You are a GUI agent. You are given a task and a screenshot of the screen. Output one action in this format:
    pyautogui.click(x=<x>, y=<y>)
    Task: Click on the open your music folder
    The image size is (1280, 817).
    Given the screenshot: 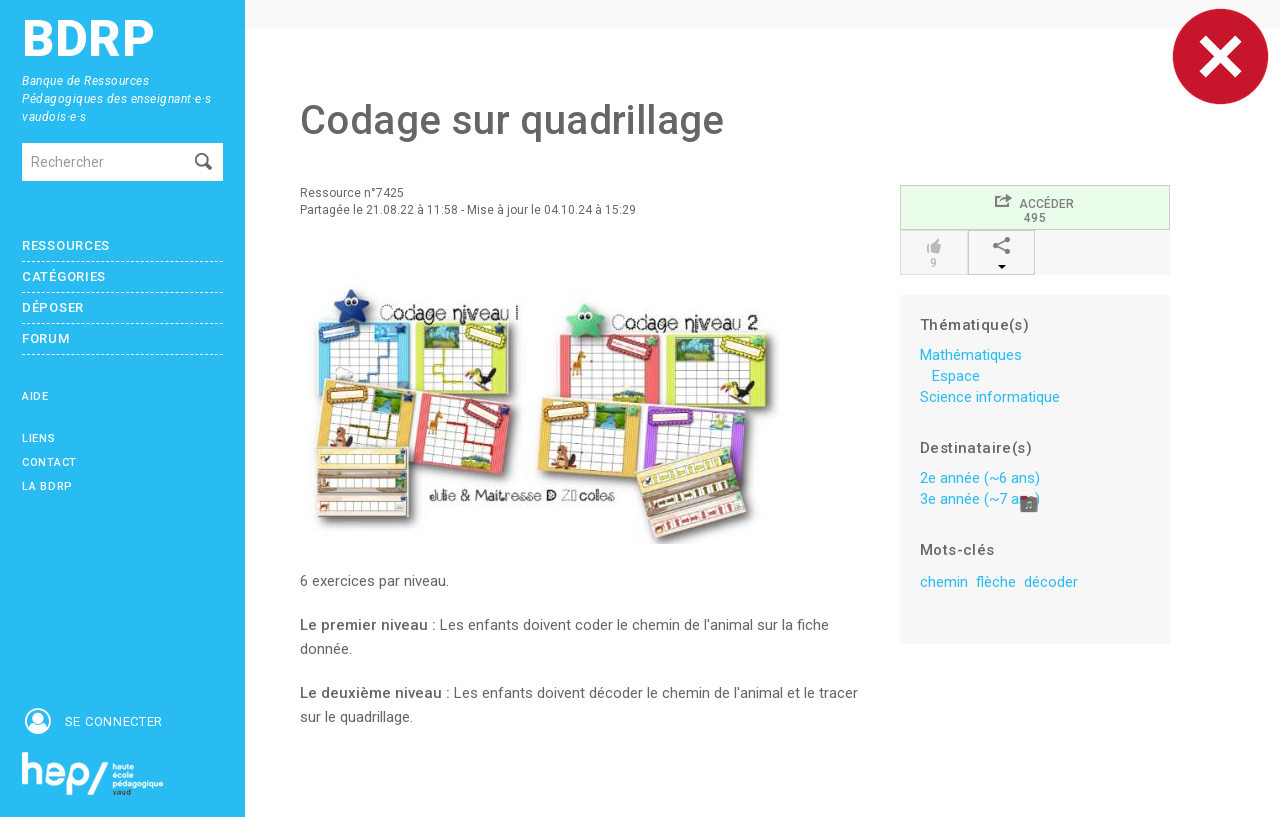 What is the action you would take?
    pyautogui.click(x=1029, y=504)
    